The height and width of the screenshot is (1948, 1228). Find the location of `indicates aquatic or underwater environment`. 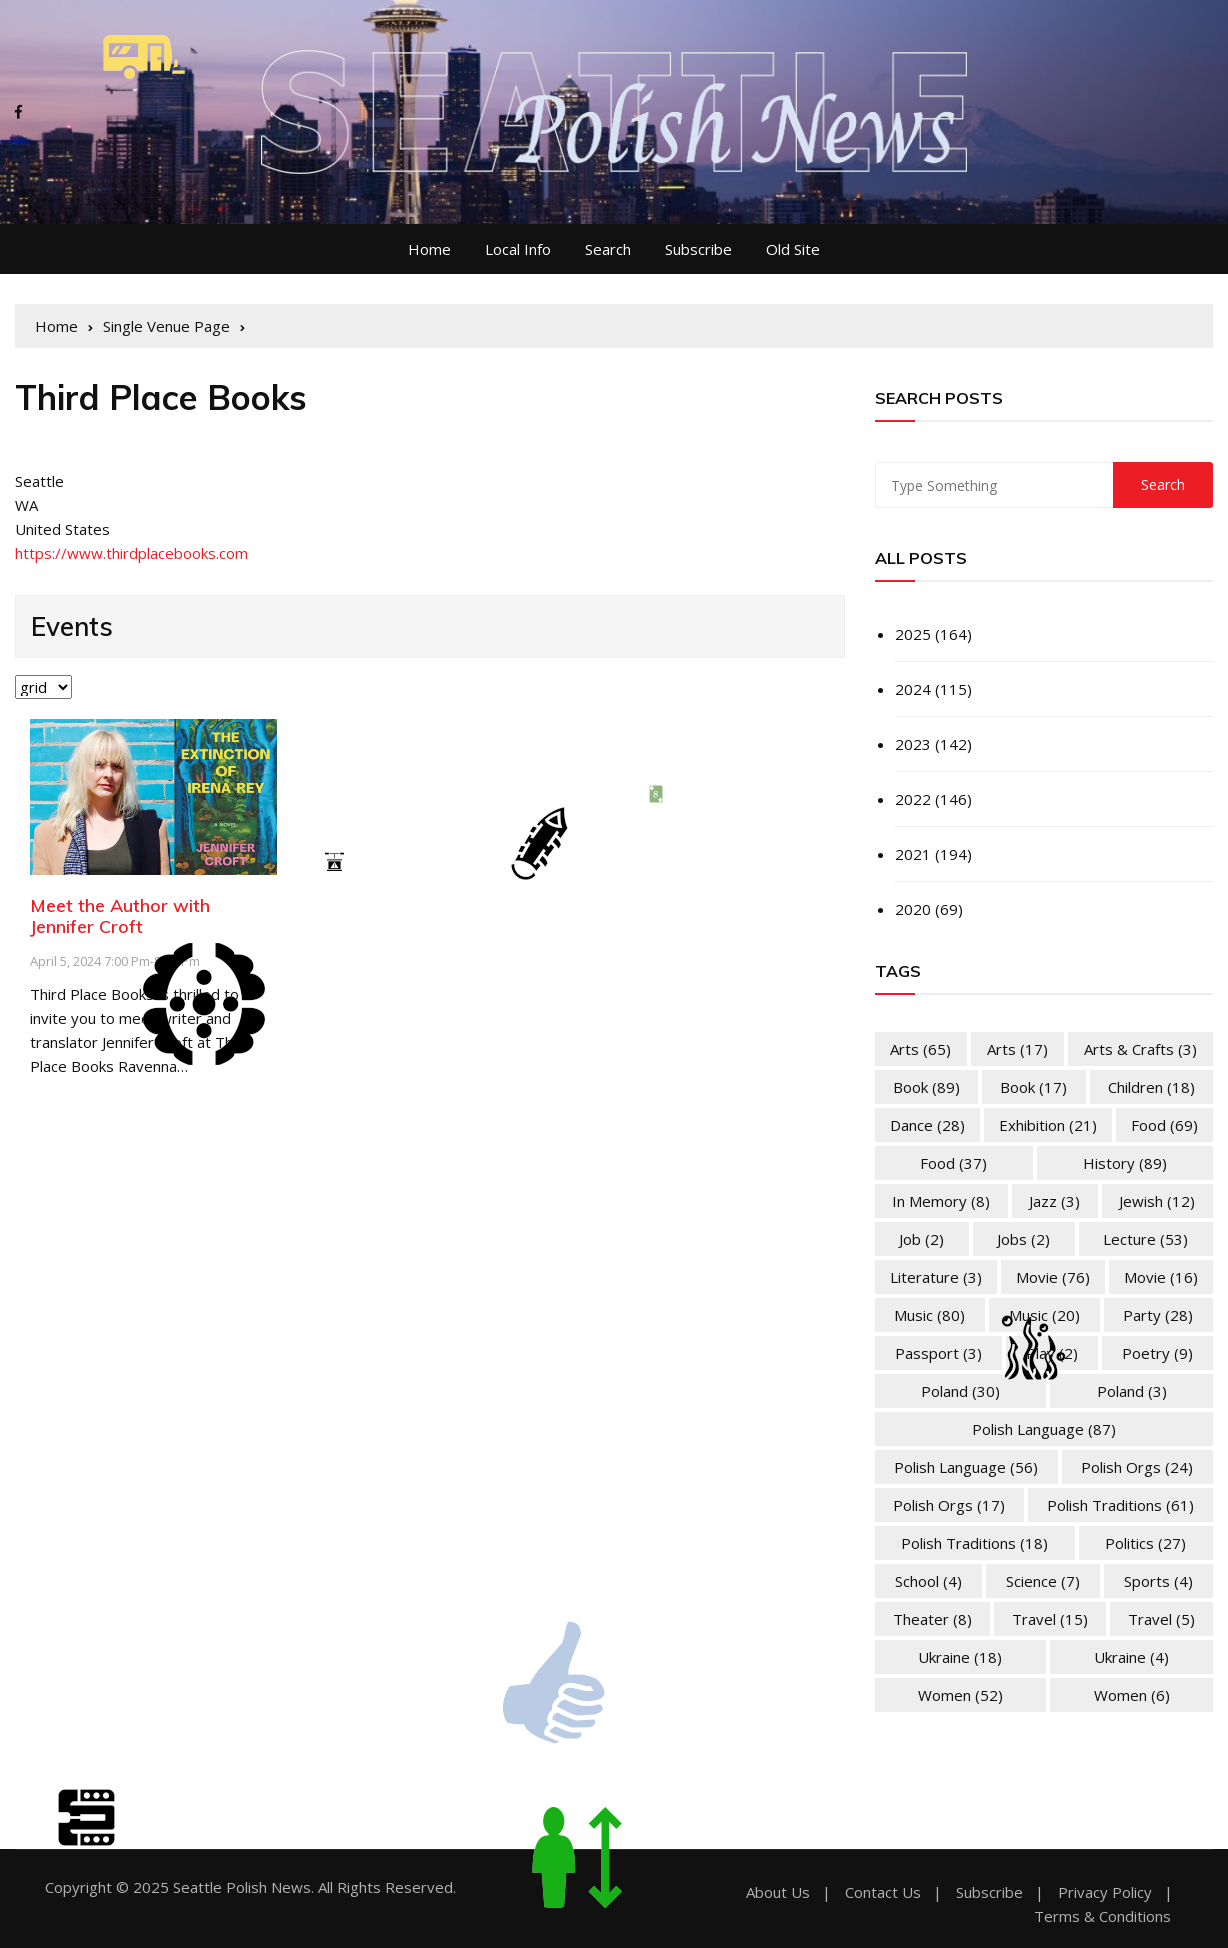

indicates aquatic or underwater environment is located at coordinates (1033, 1347).